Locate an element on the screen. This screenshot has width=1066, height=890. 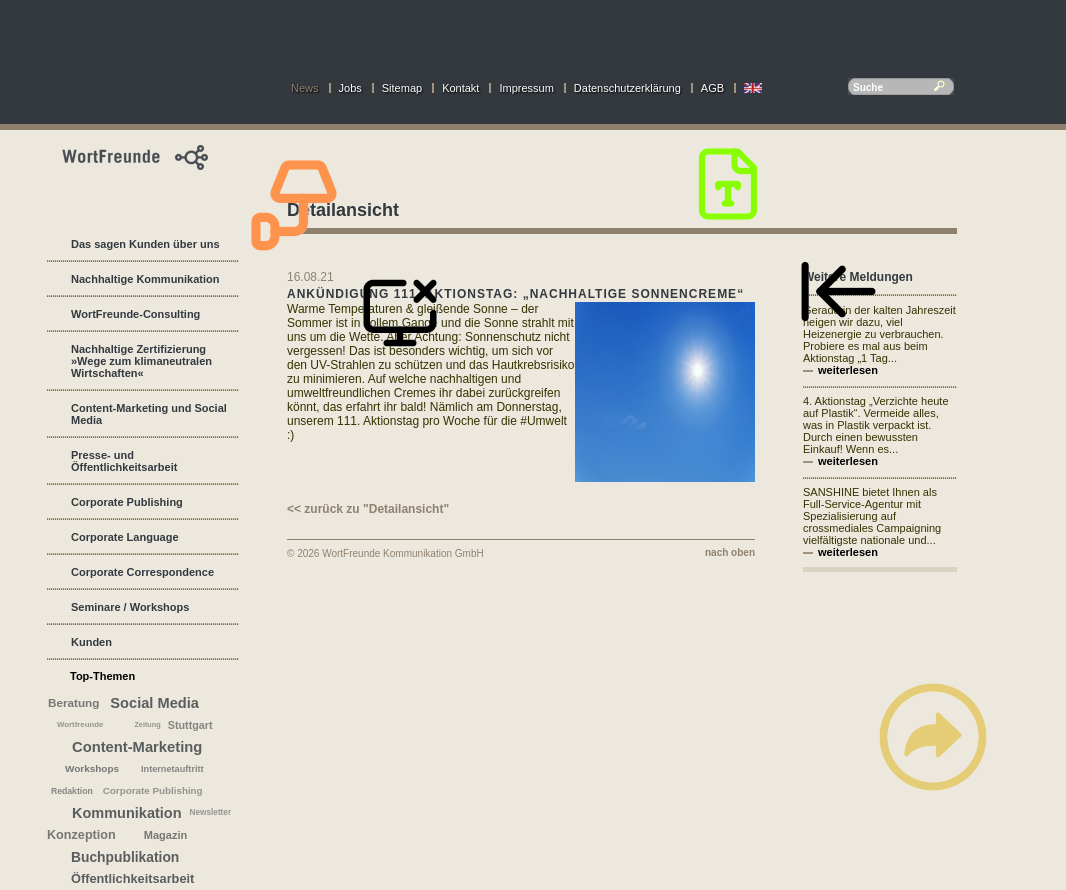
view text or document file type is located at coordinates (728, 184).